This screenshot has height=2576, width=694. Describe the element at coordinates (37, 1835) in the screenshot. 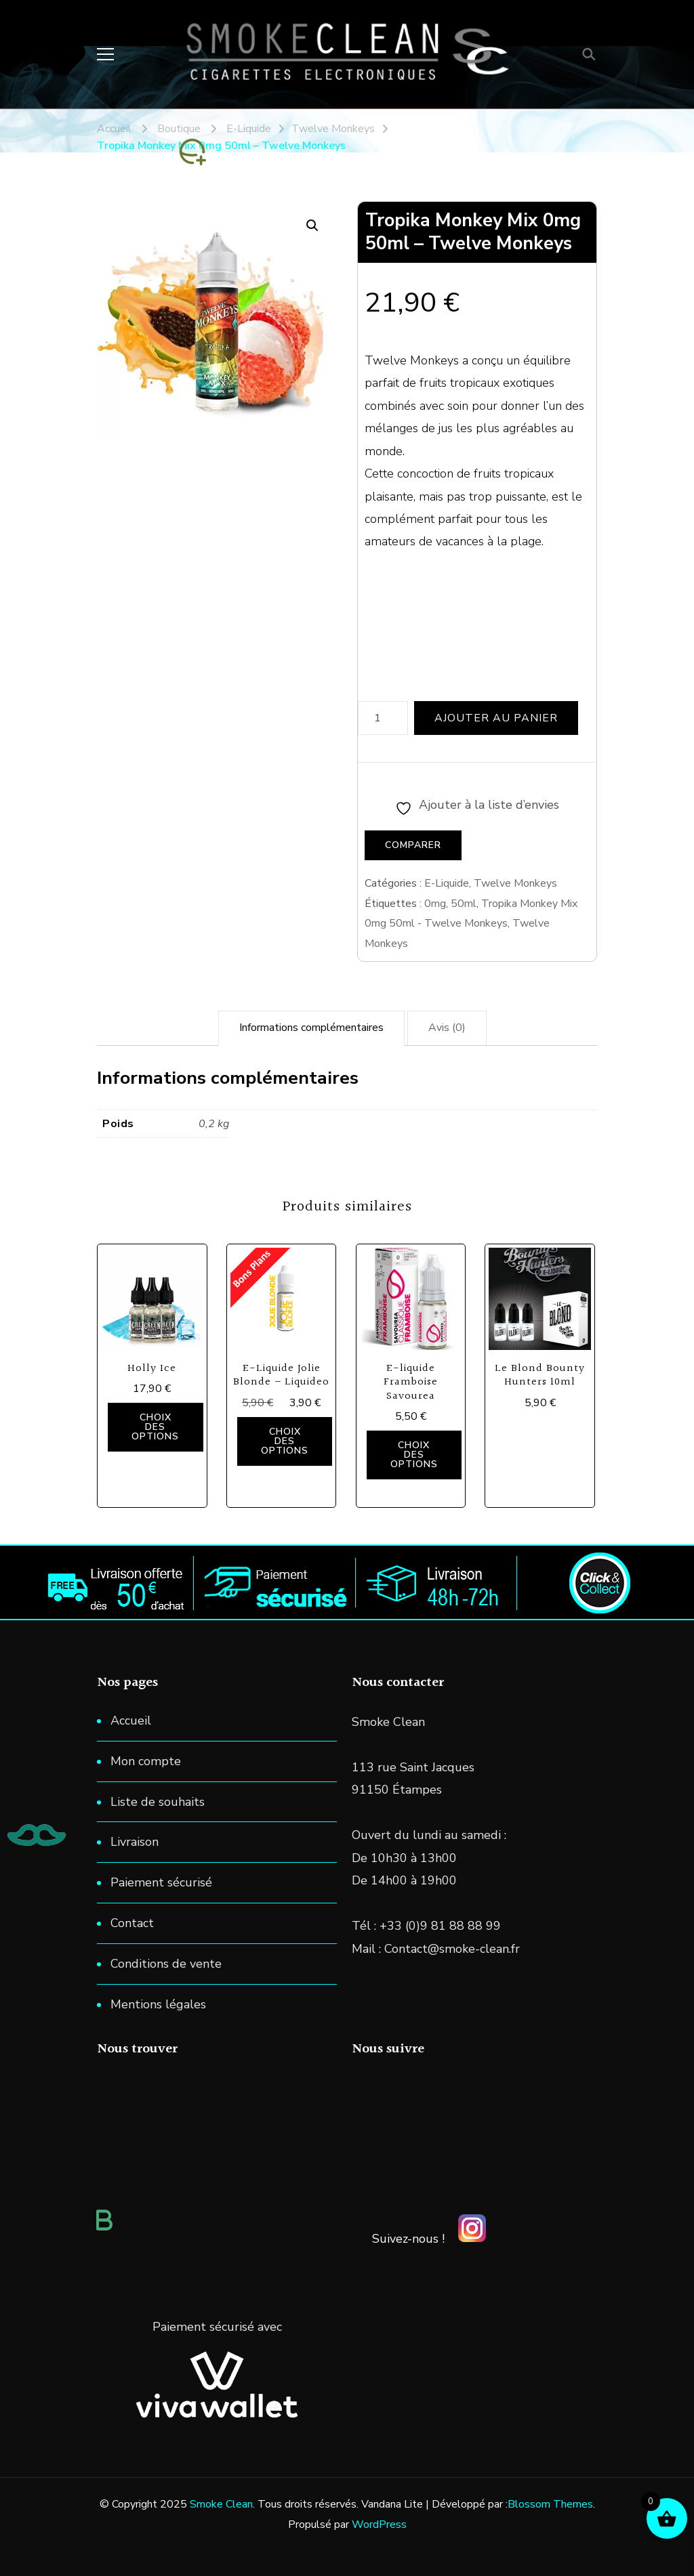

I see `apply a moustache filter or effect` at that location.